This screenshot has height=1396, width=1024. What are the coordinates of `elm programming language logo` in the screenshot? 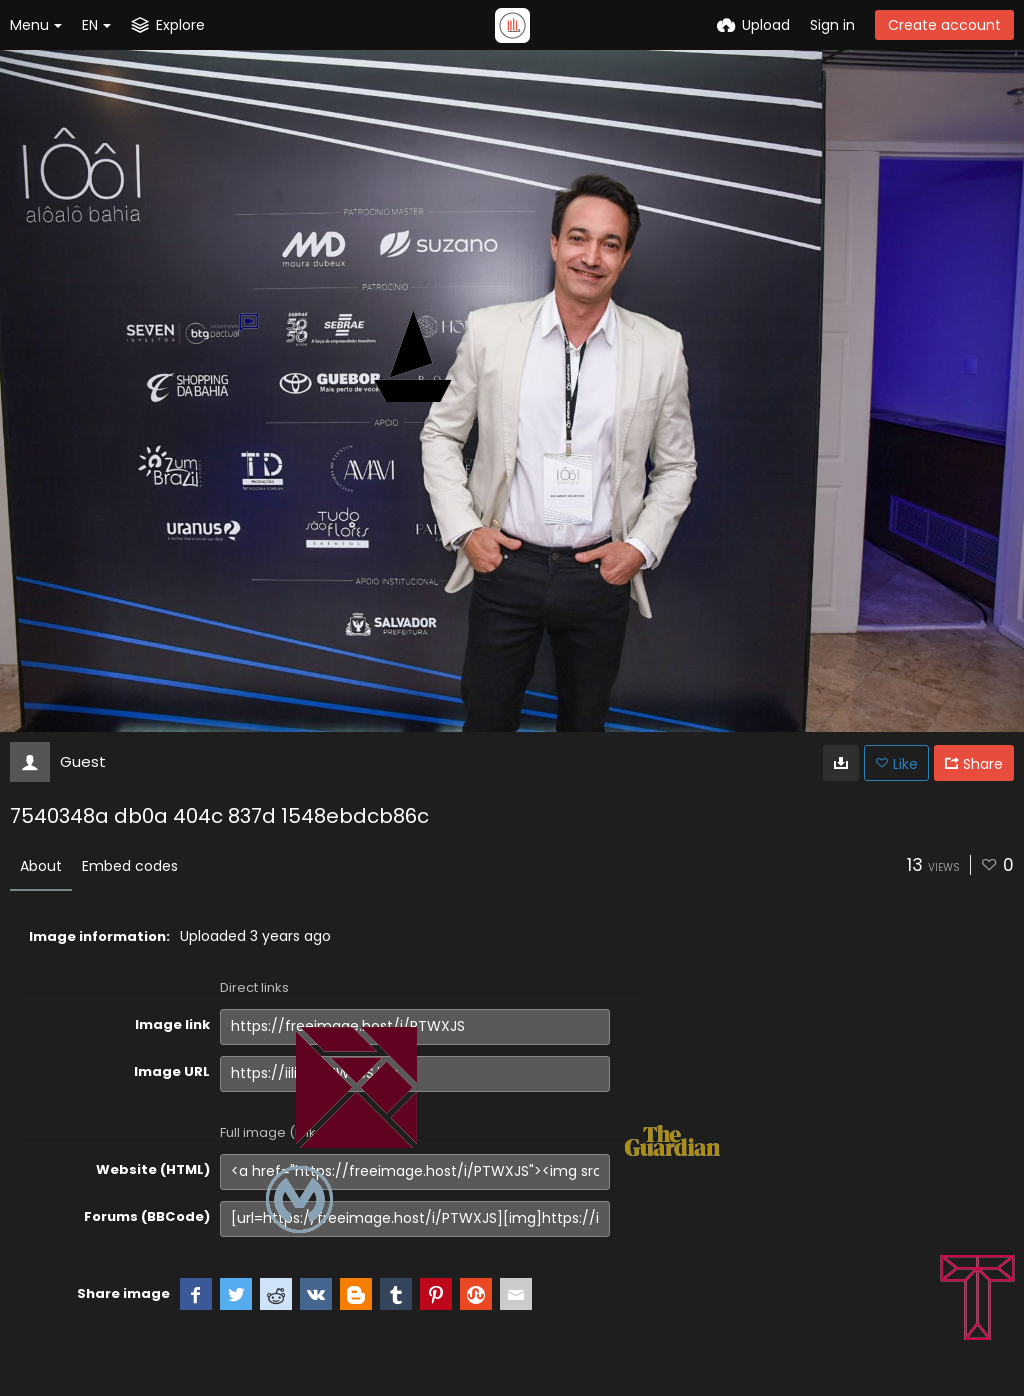 It's located at (356, 1087).